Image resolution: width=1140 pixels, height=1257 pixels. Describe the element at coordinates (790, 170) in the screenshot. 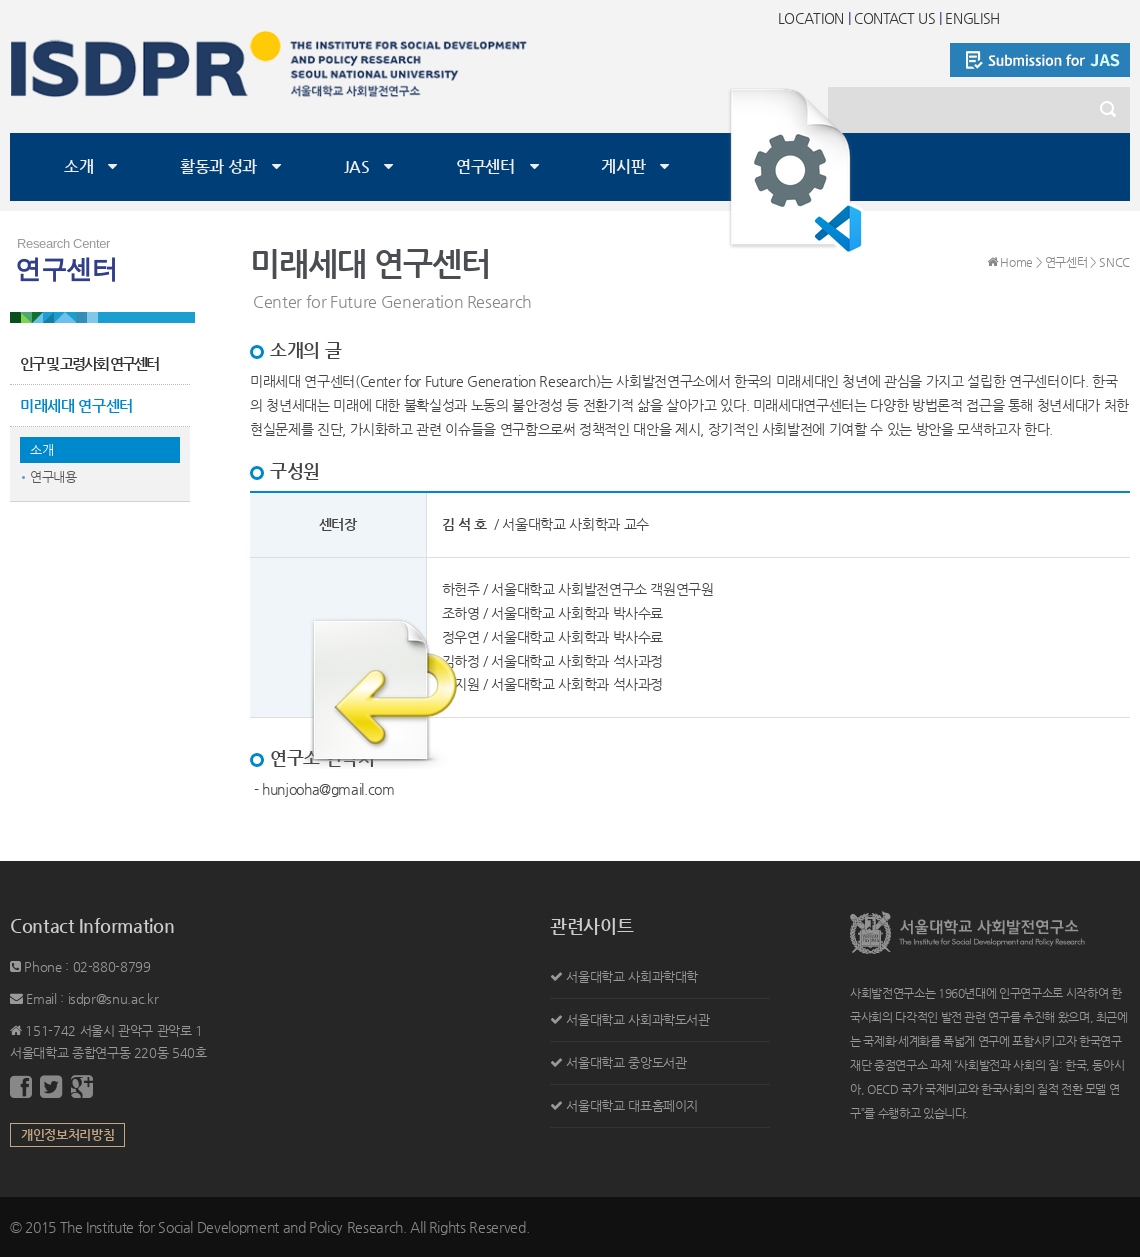

I see `open configuration settings` at that location.